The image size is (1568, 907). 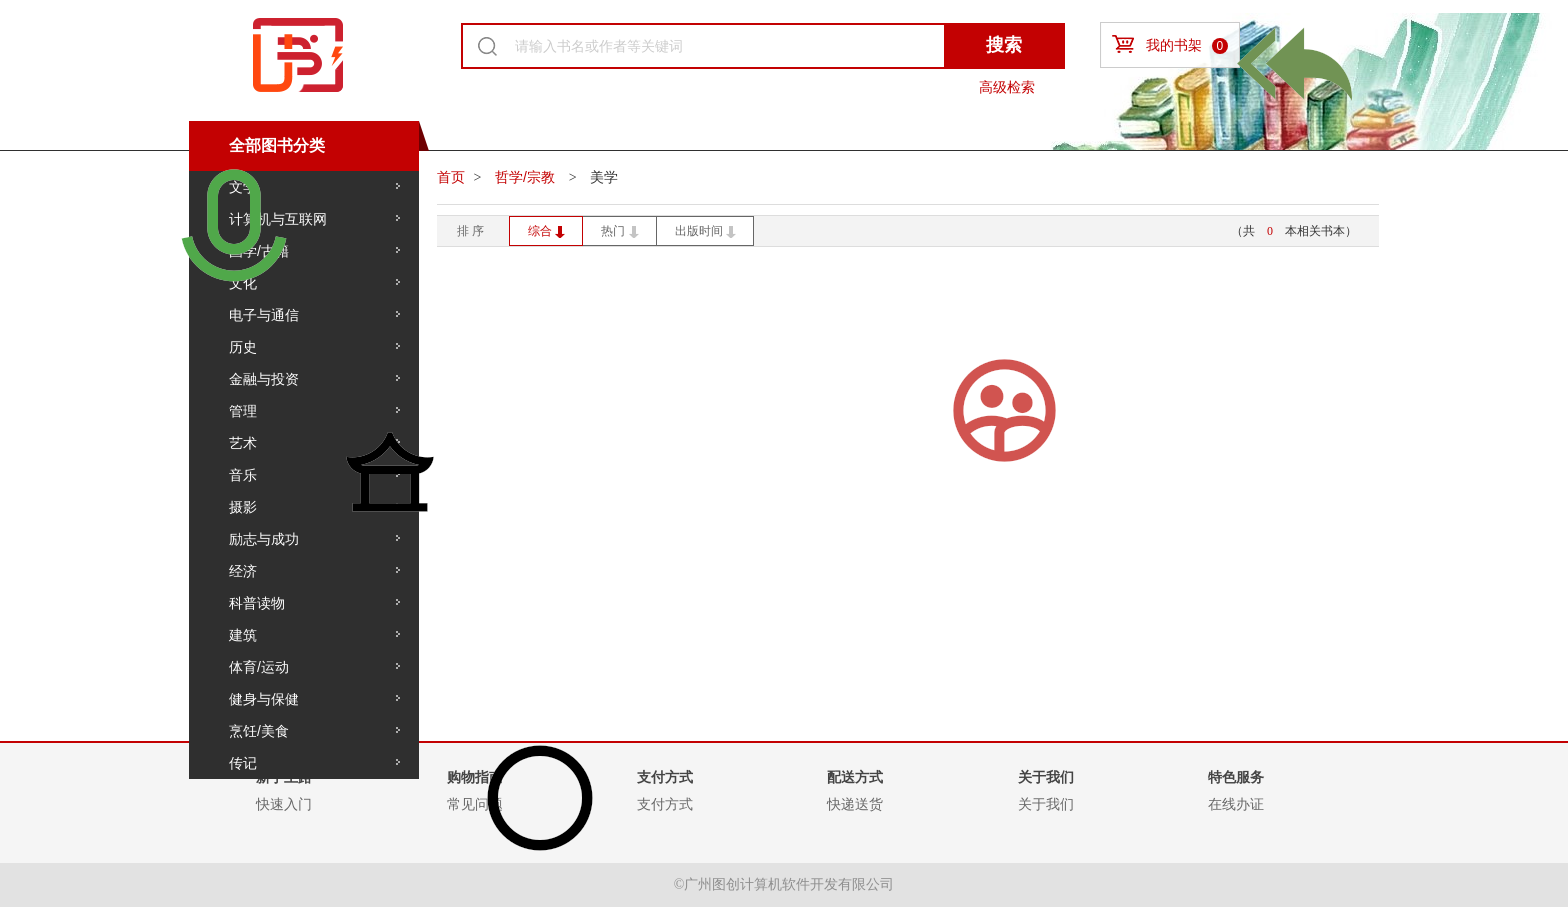 I want to click on view historical or cultural landmarks, so click(x=390, y=474).